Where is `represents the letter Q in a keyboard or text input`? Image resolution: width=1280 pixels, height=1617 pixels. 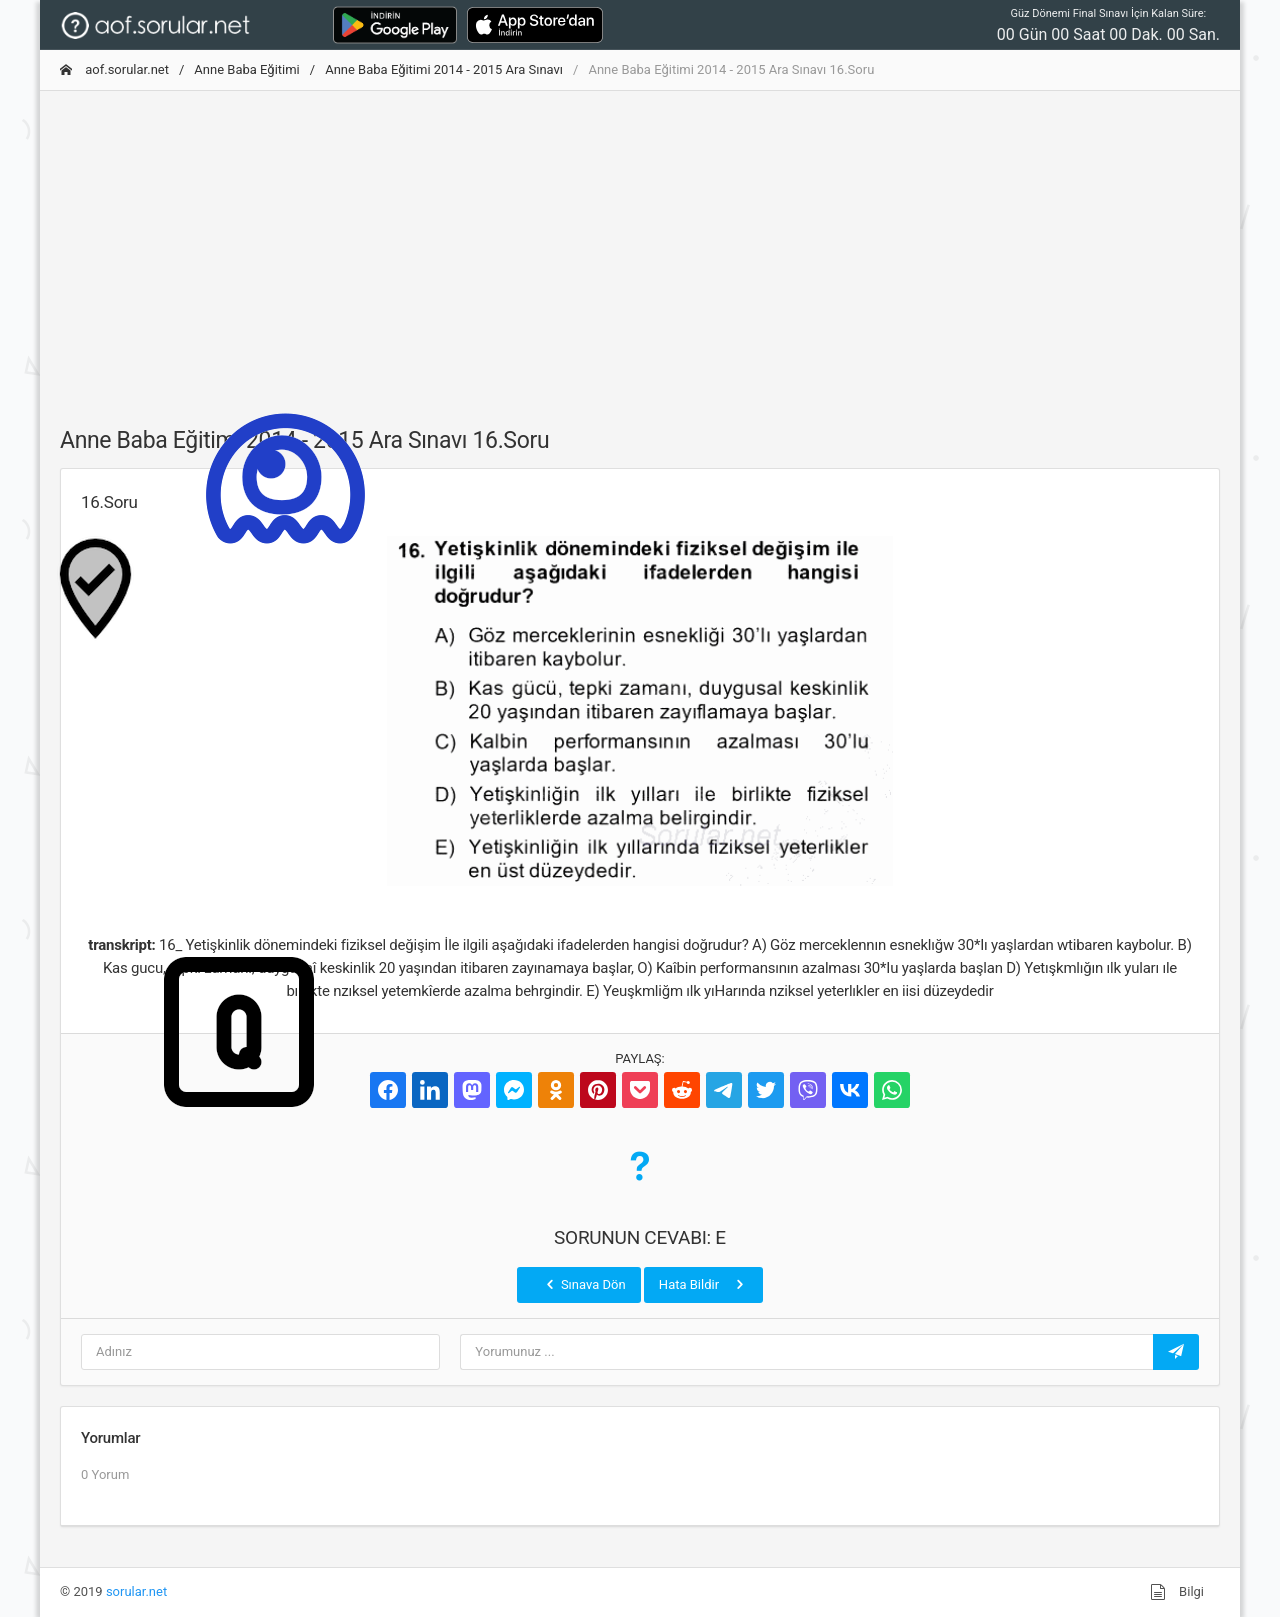
represents the letter Q in a keyboard or text input is located at coordinates (239, 1032).